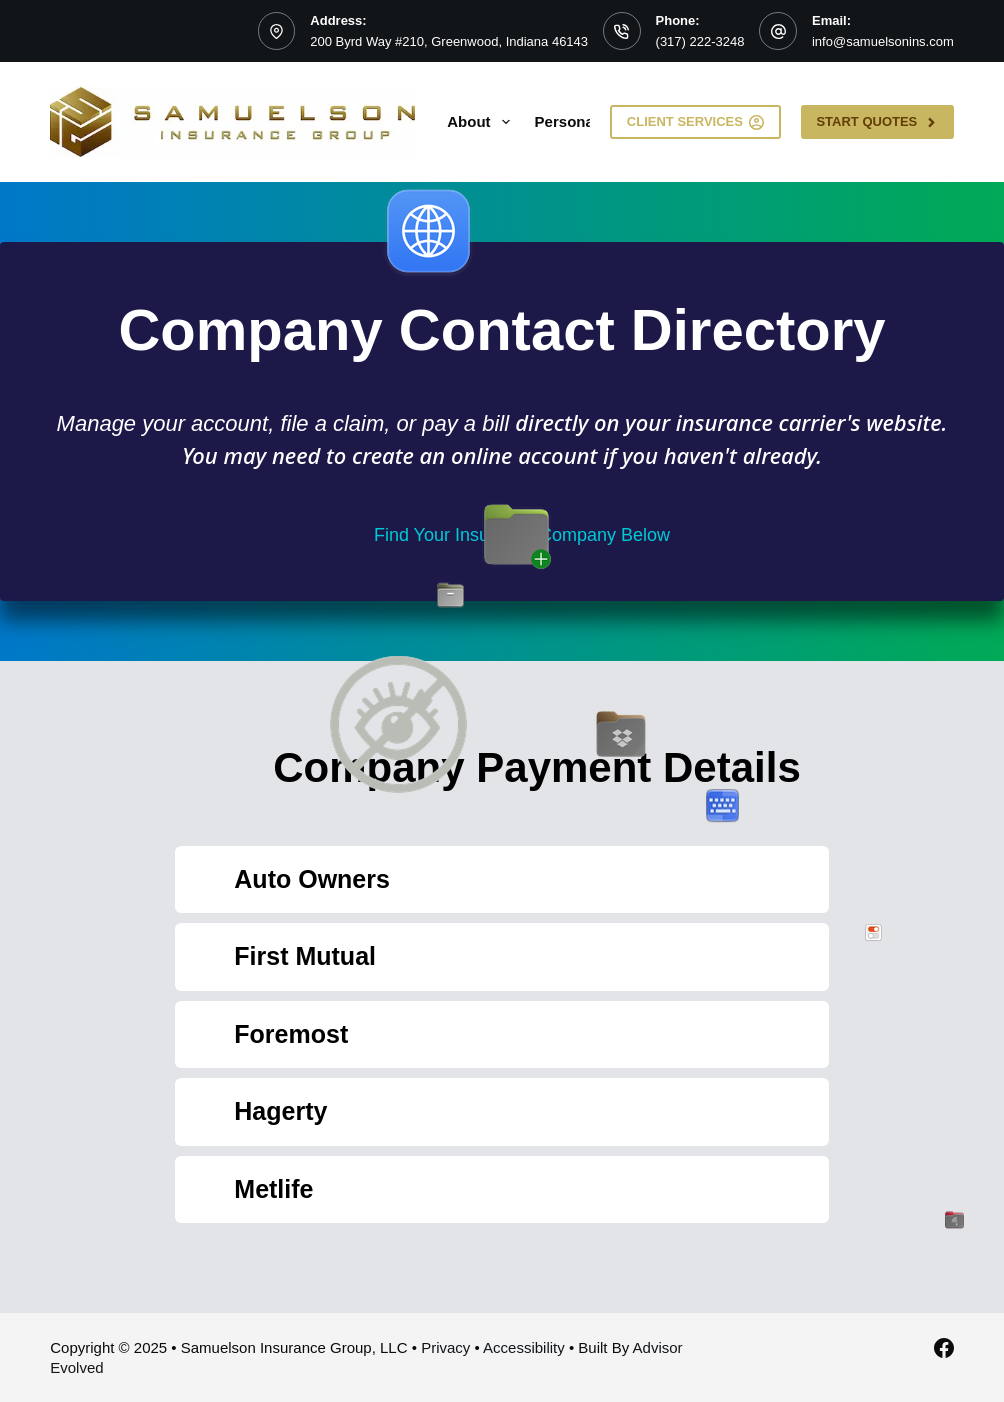  I want to click on open unity tweak tool settings, so click(873, 932).